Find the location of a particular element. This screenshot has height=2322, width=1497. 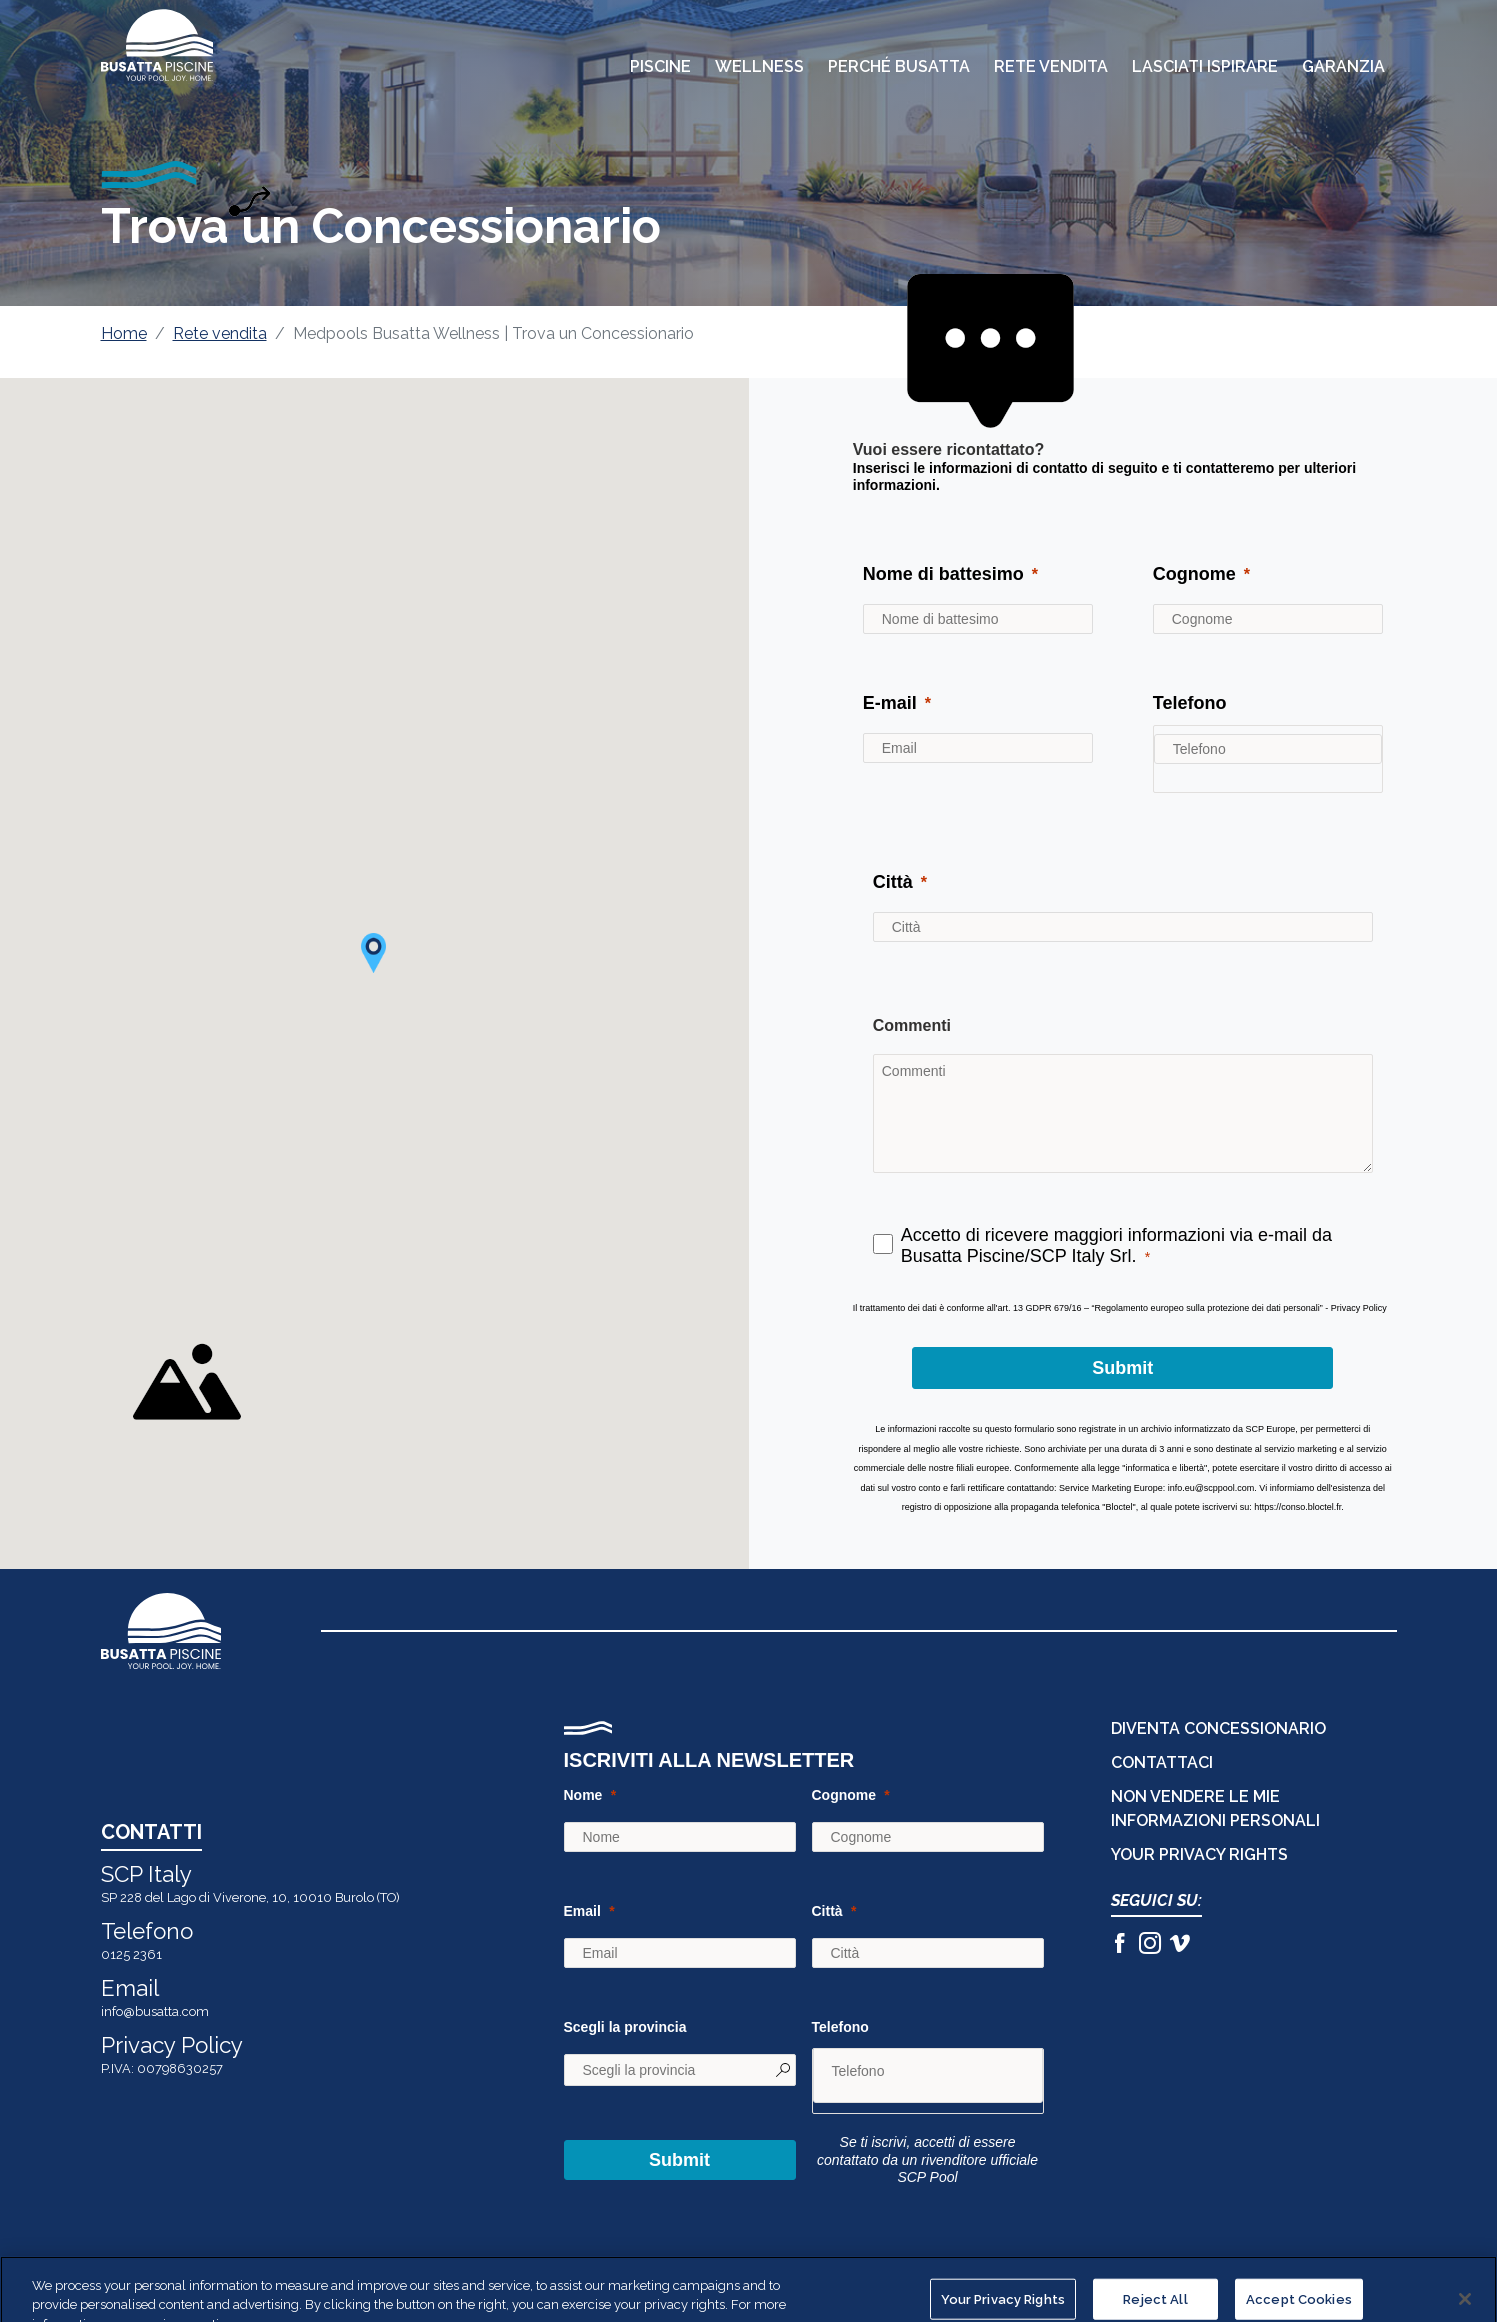

open chat or messaging is located at coordinates (990, 344).